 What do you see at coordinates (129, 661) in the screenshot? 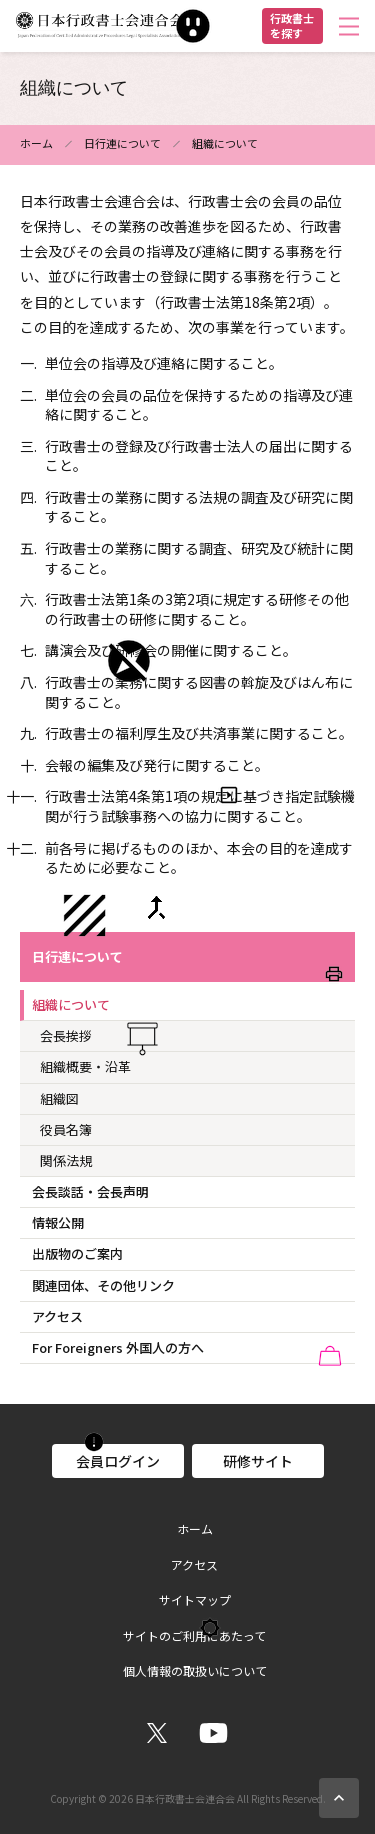
I see `disable compass or navigation mode` at bounding box center [129, 661].